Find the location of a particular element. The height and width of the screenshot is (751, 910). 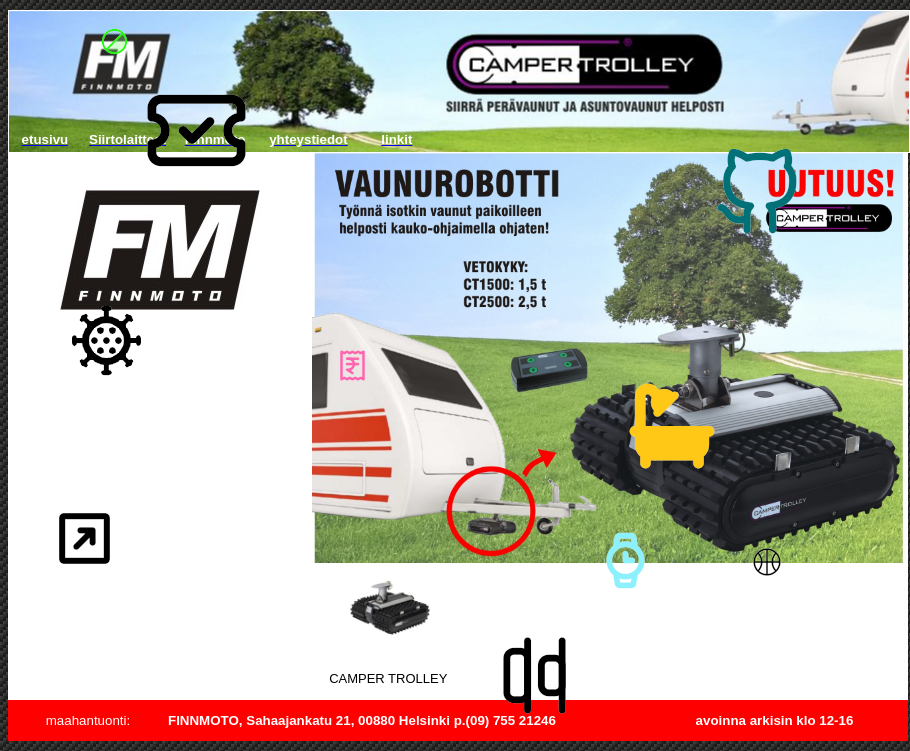

open link in new window is located at coordinates (84, 538).